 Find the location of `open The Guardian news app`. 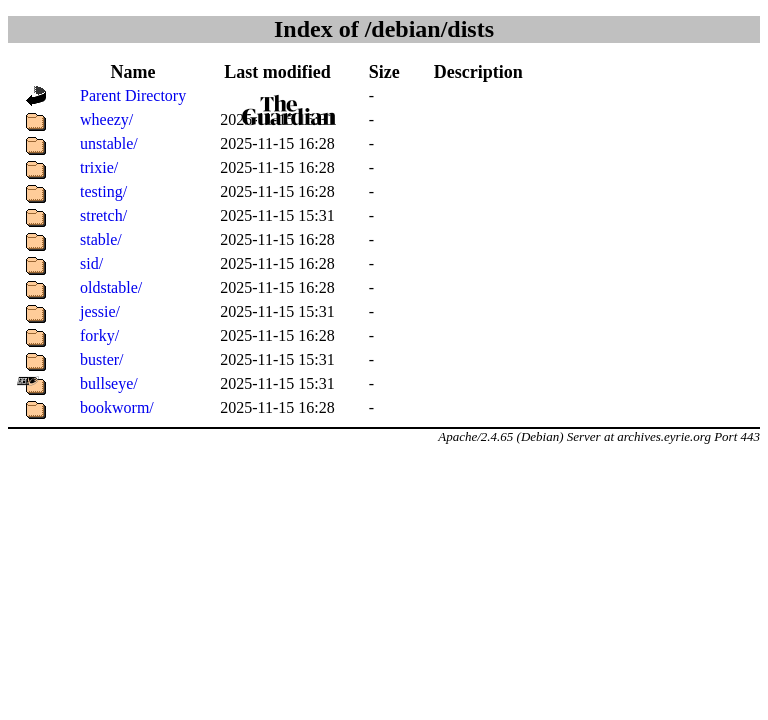

open The Guardian news app is located at coordinates (289, 110).